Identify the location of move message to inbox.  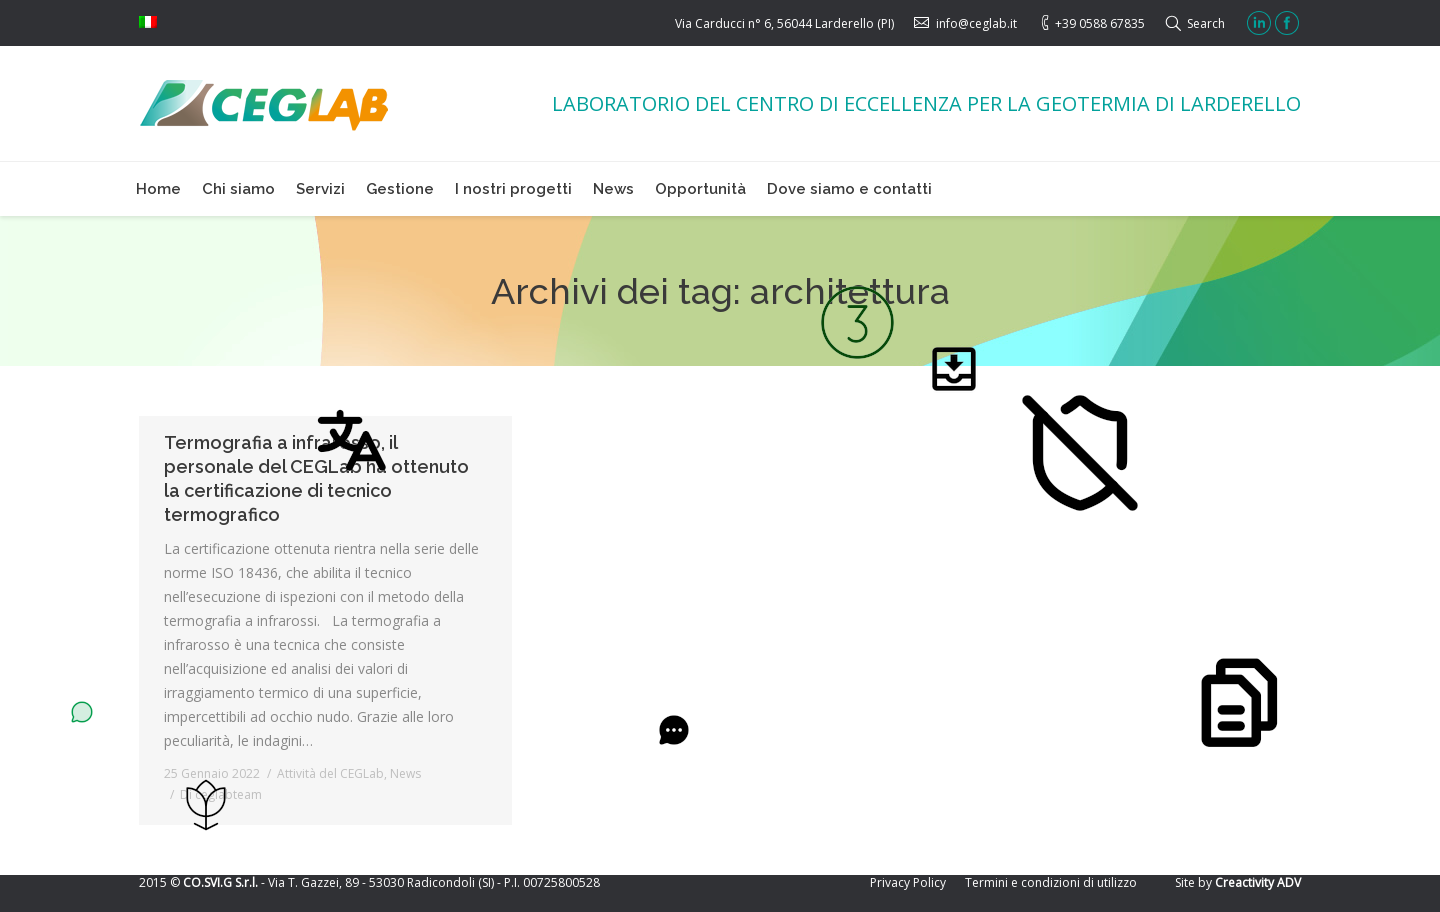
(954, 369).